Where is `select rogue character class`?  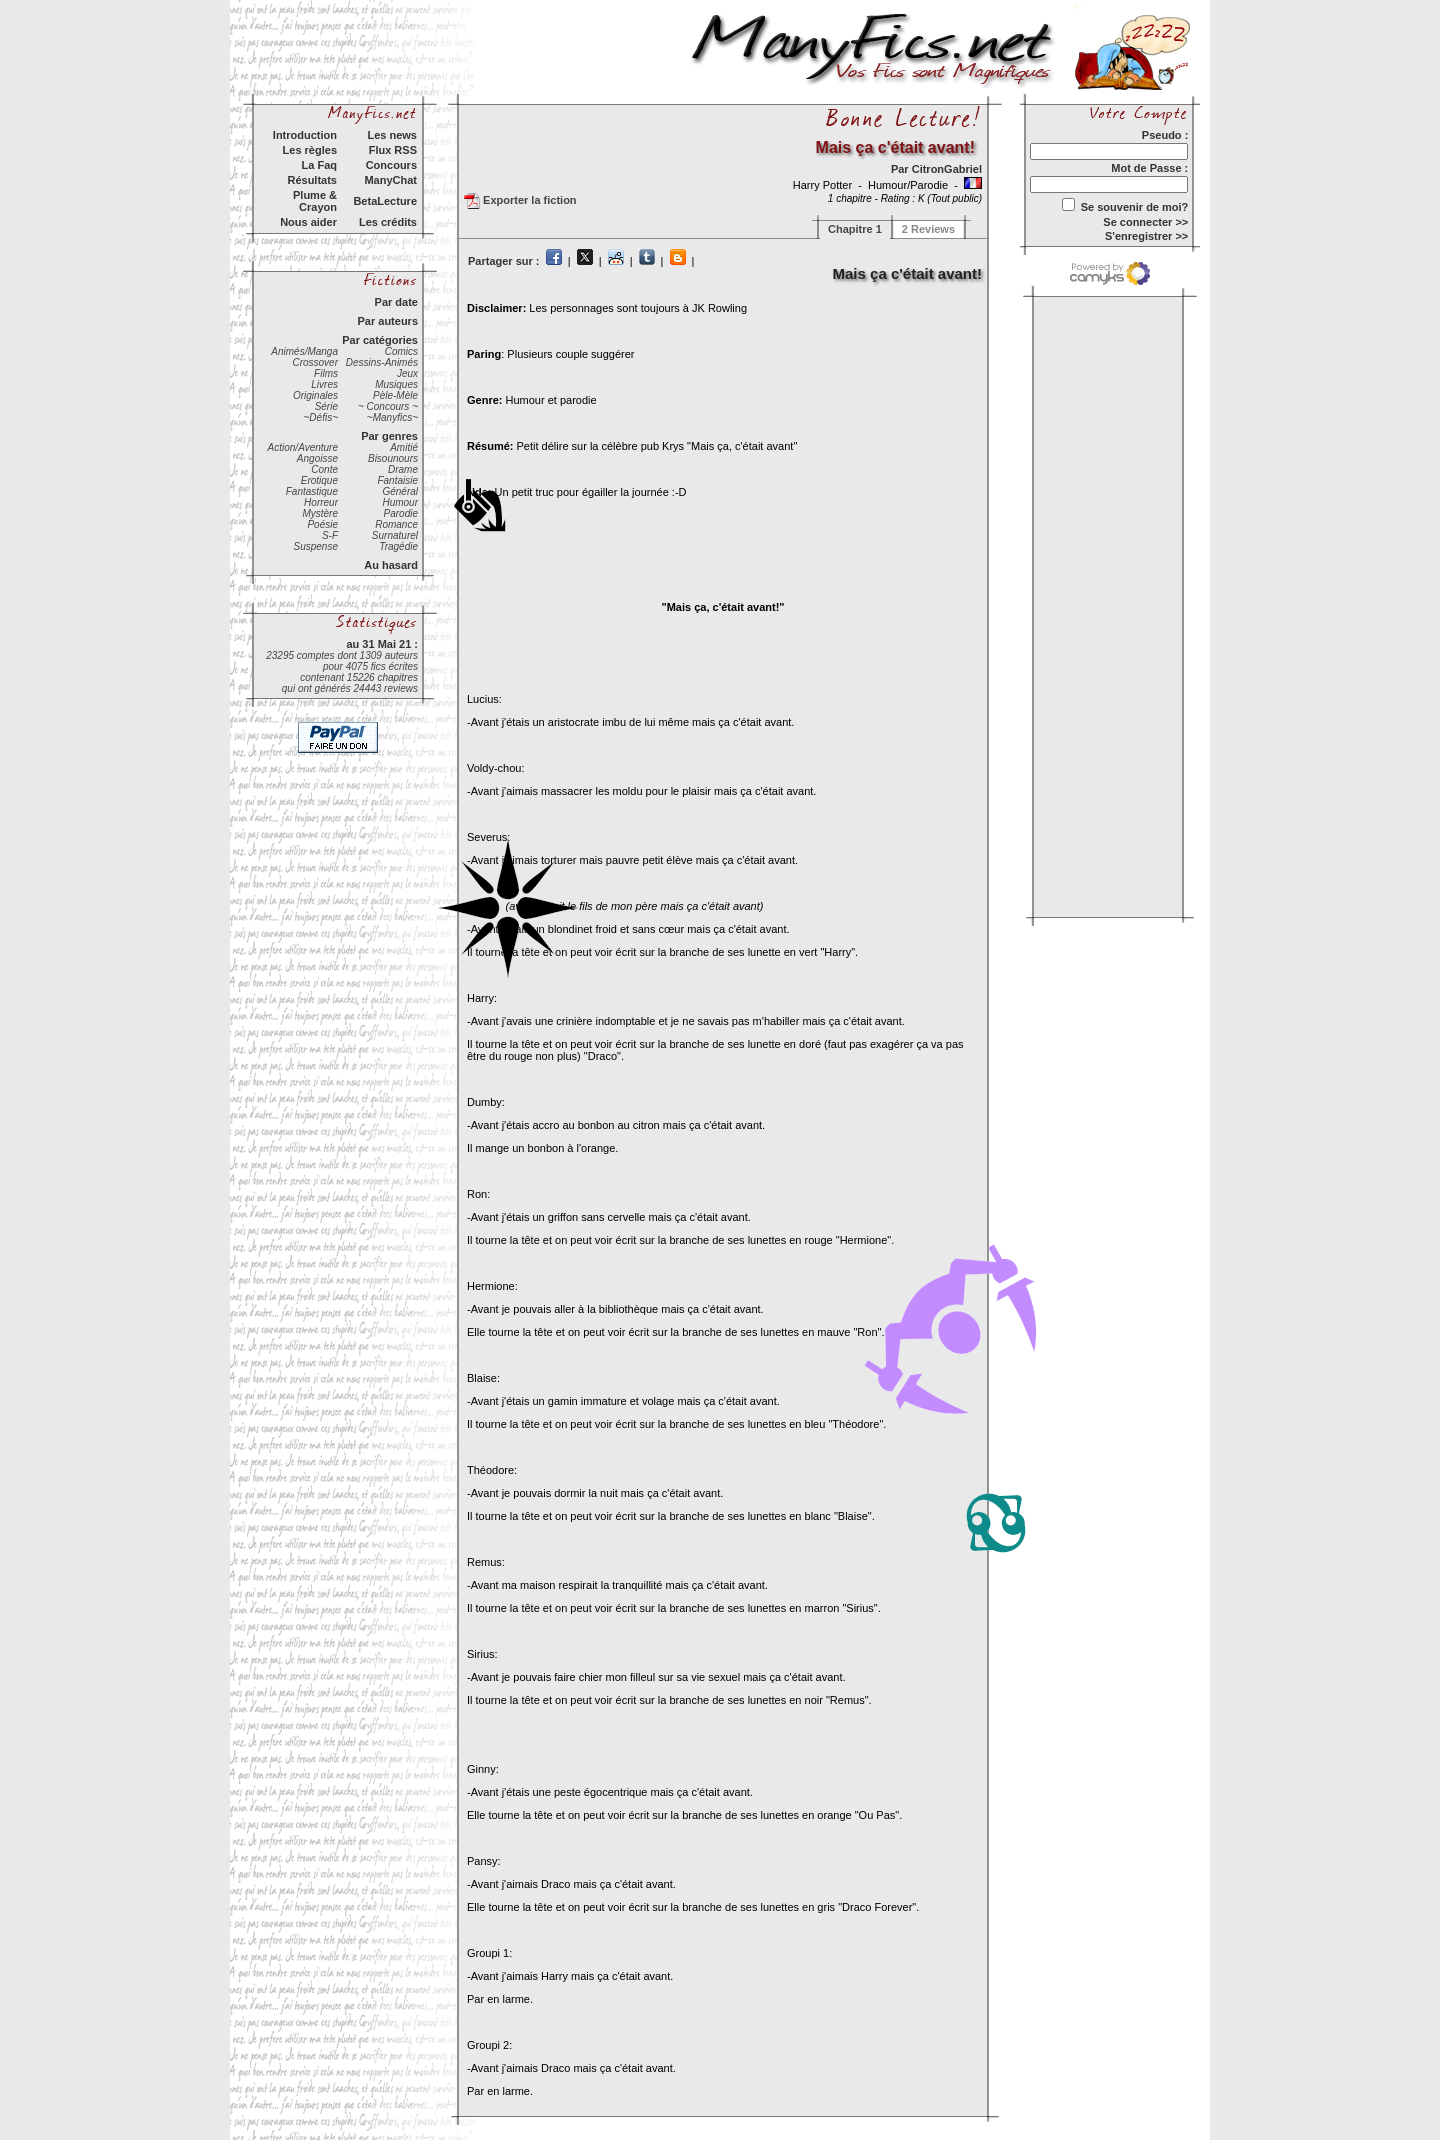
select rogue character class is located at coordinates (950, 1328).